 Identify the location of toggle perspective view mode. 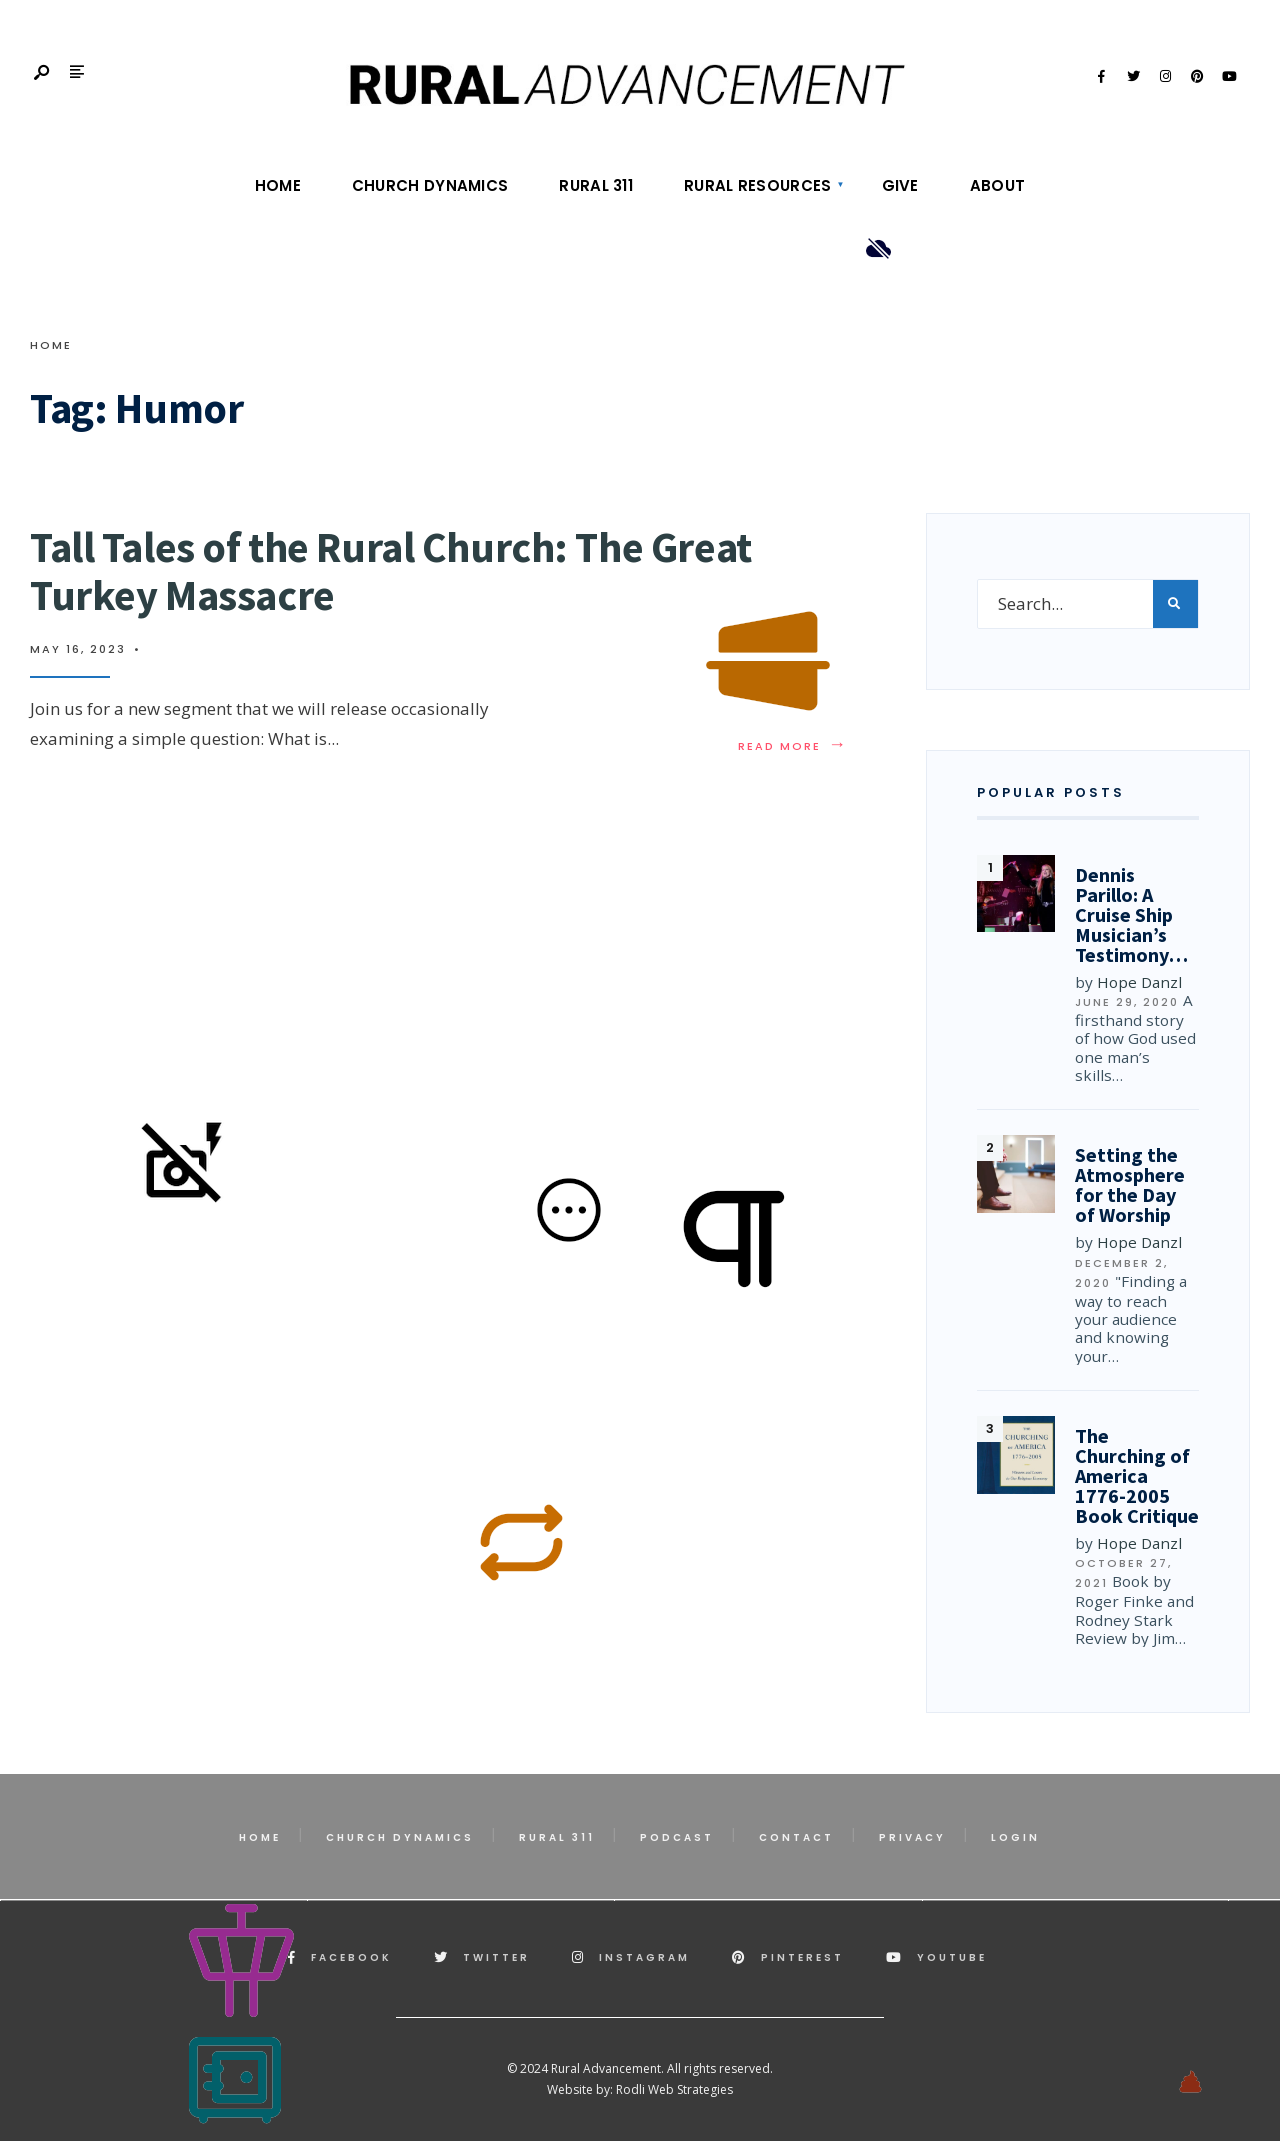
(768, 661).